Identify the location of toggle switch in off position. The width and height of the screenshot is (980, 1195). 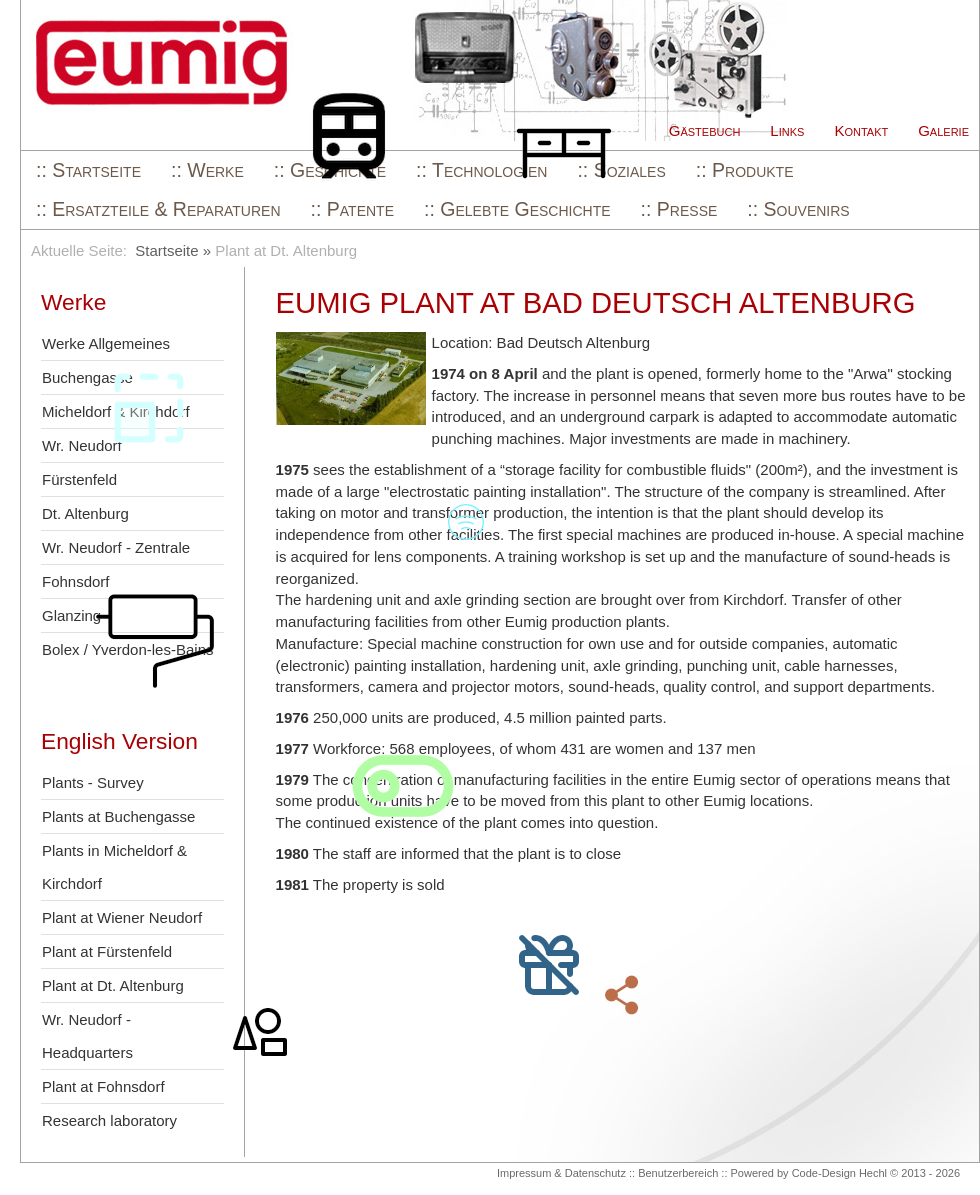
(403, 786).